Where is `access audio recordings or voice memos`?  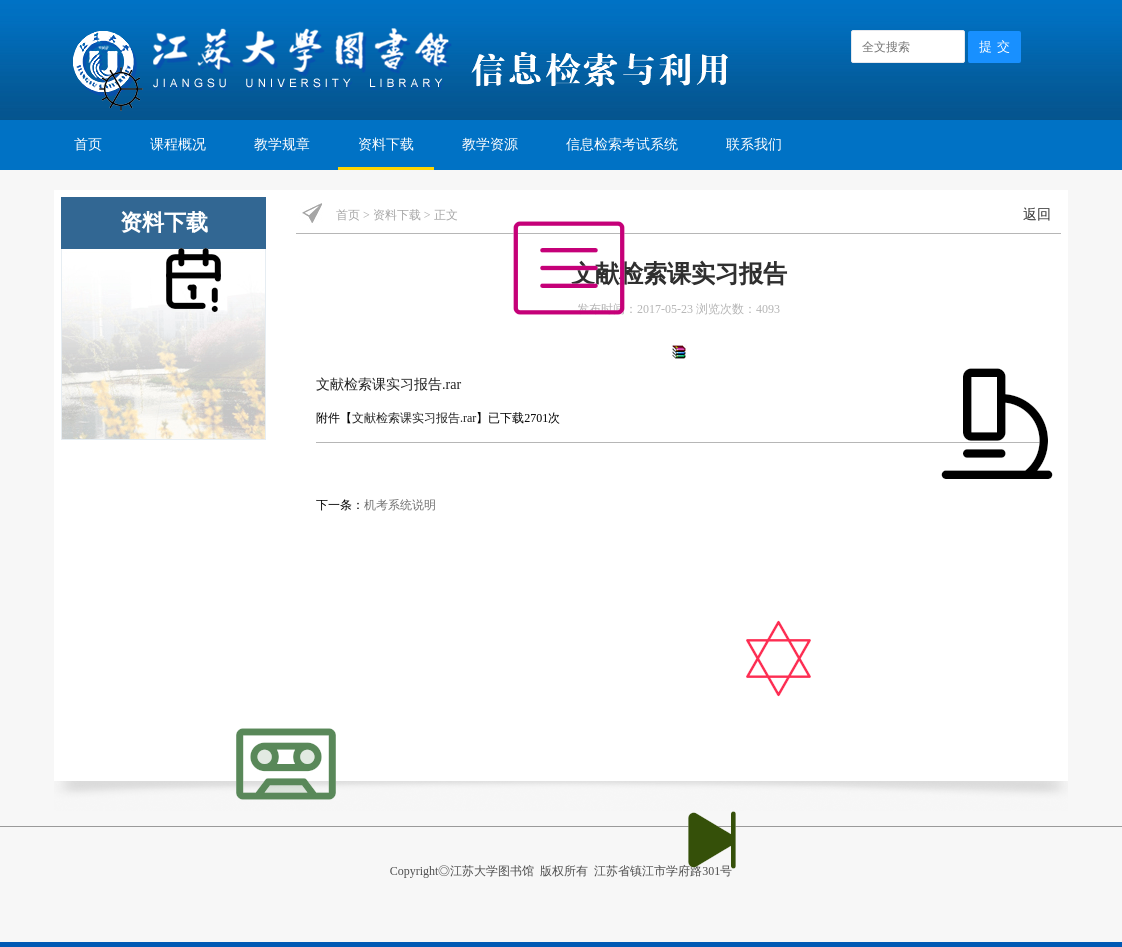 access audio recordings or voice memos is located at coordinates (286, 764).